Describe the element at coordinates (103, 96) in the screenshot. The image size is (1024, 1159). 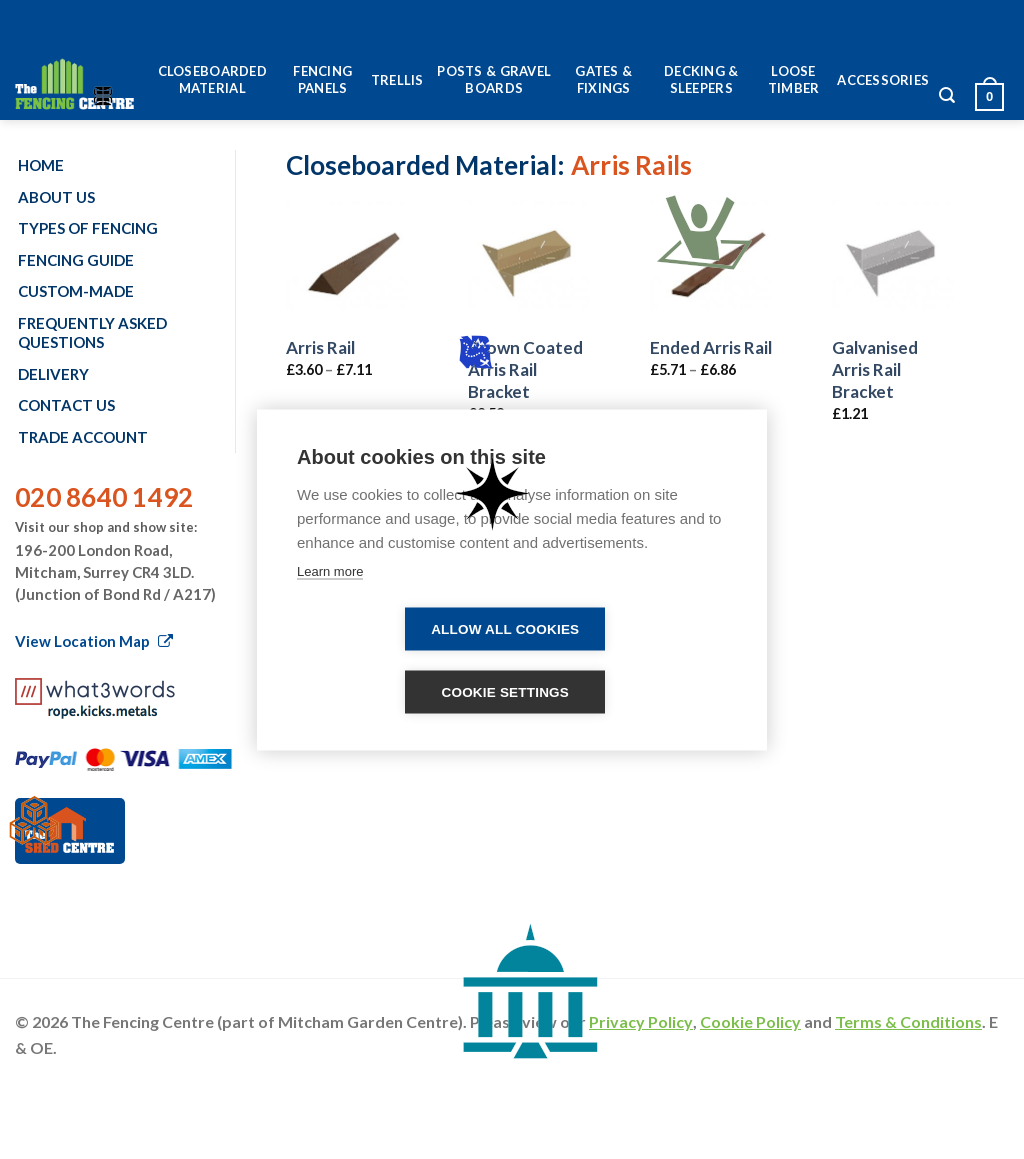
I see `decorative abstract game element or badge` at that location.